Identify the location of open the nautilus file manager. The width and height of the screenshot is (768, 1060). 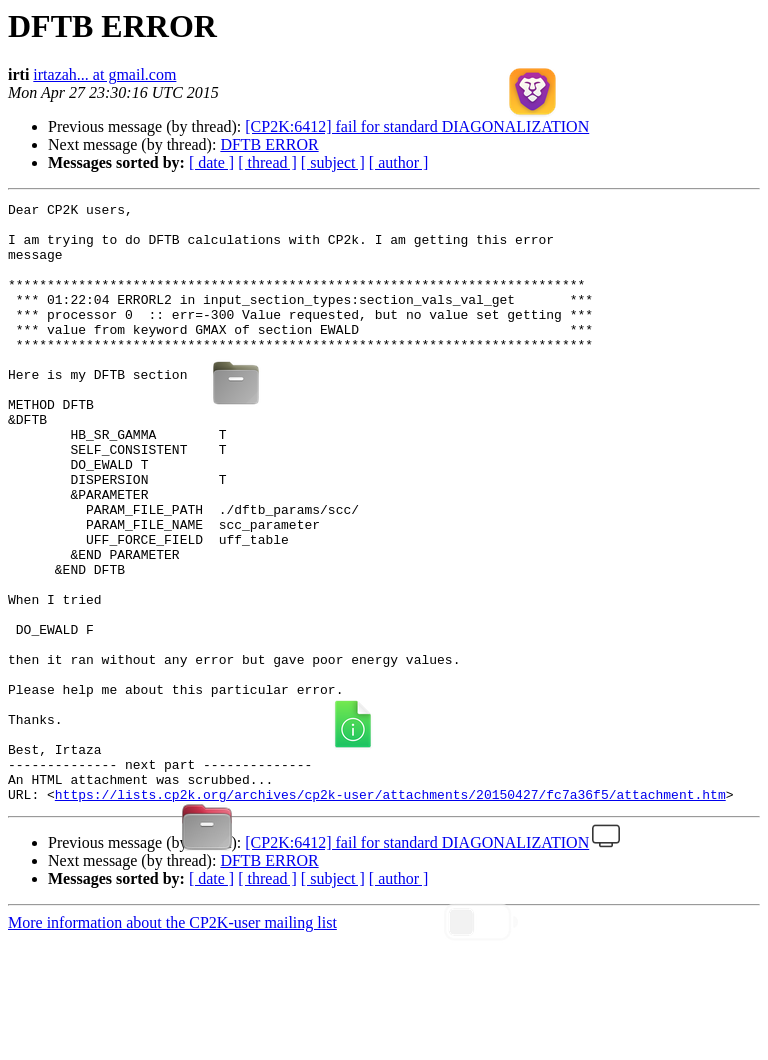
(207, 827).